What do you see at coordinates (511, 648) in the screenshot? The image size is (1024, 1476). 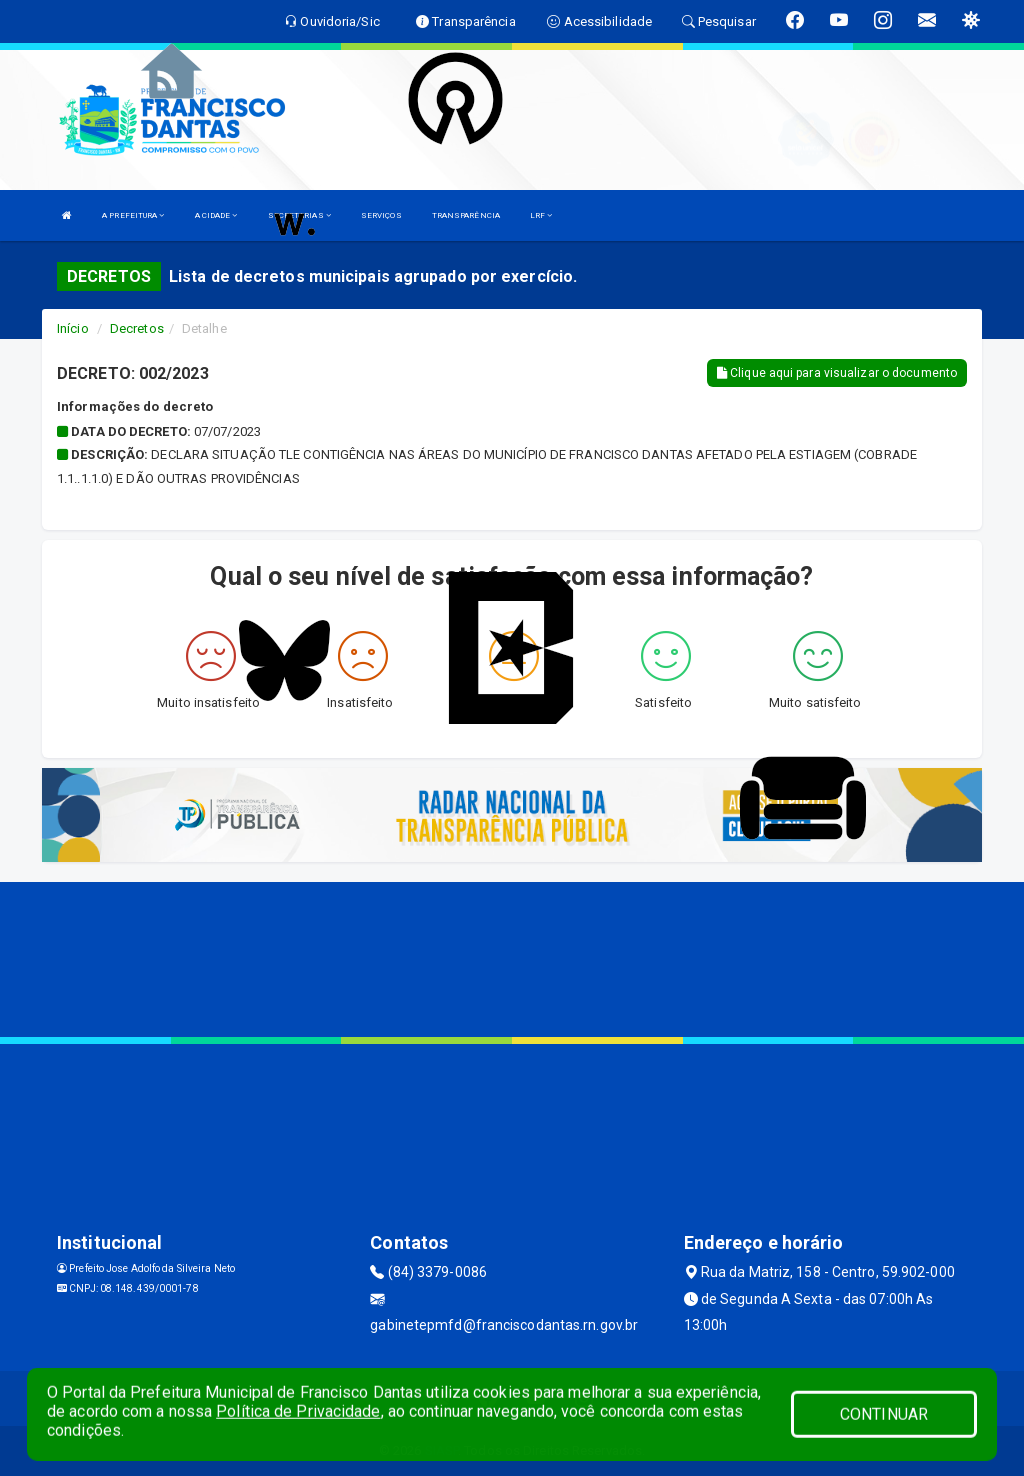 I see `open beatstars music marketplace` at bounding box center [511, 648].